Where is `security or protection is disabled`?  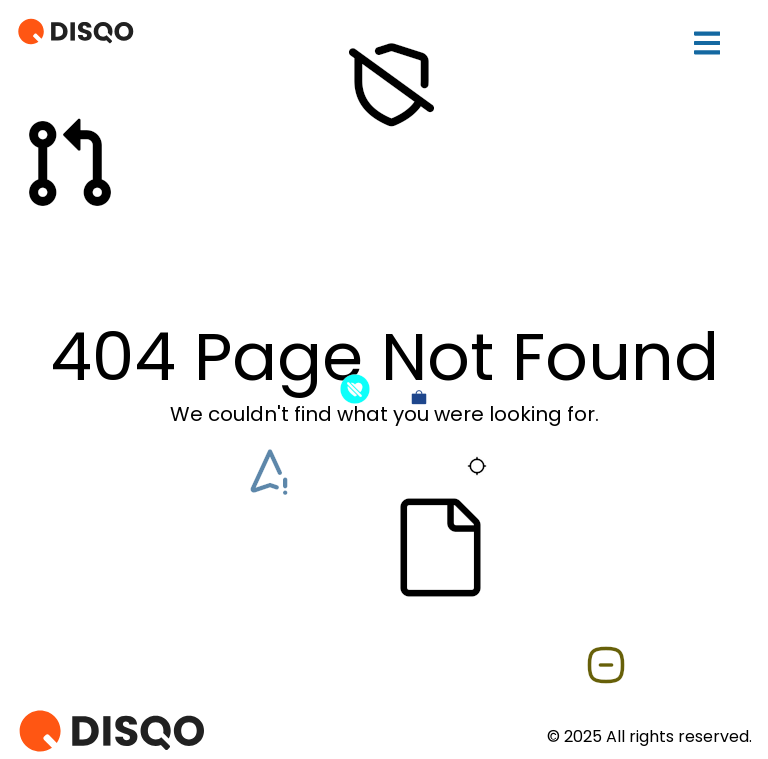
security or protection is disabled is located at coordinates (391, 85).